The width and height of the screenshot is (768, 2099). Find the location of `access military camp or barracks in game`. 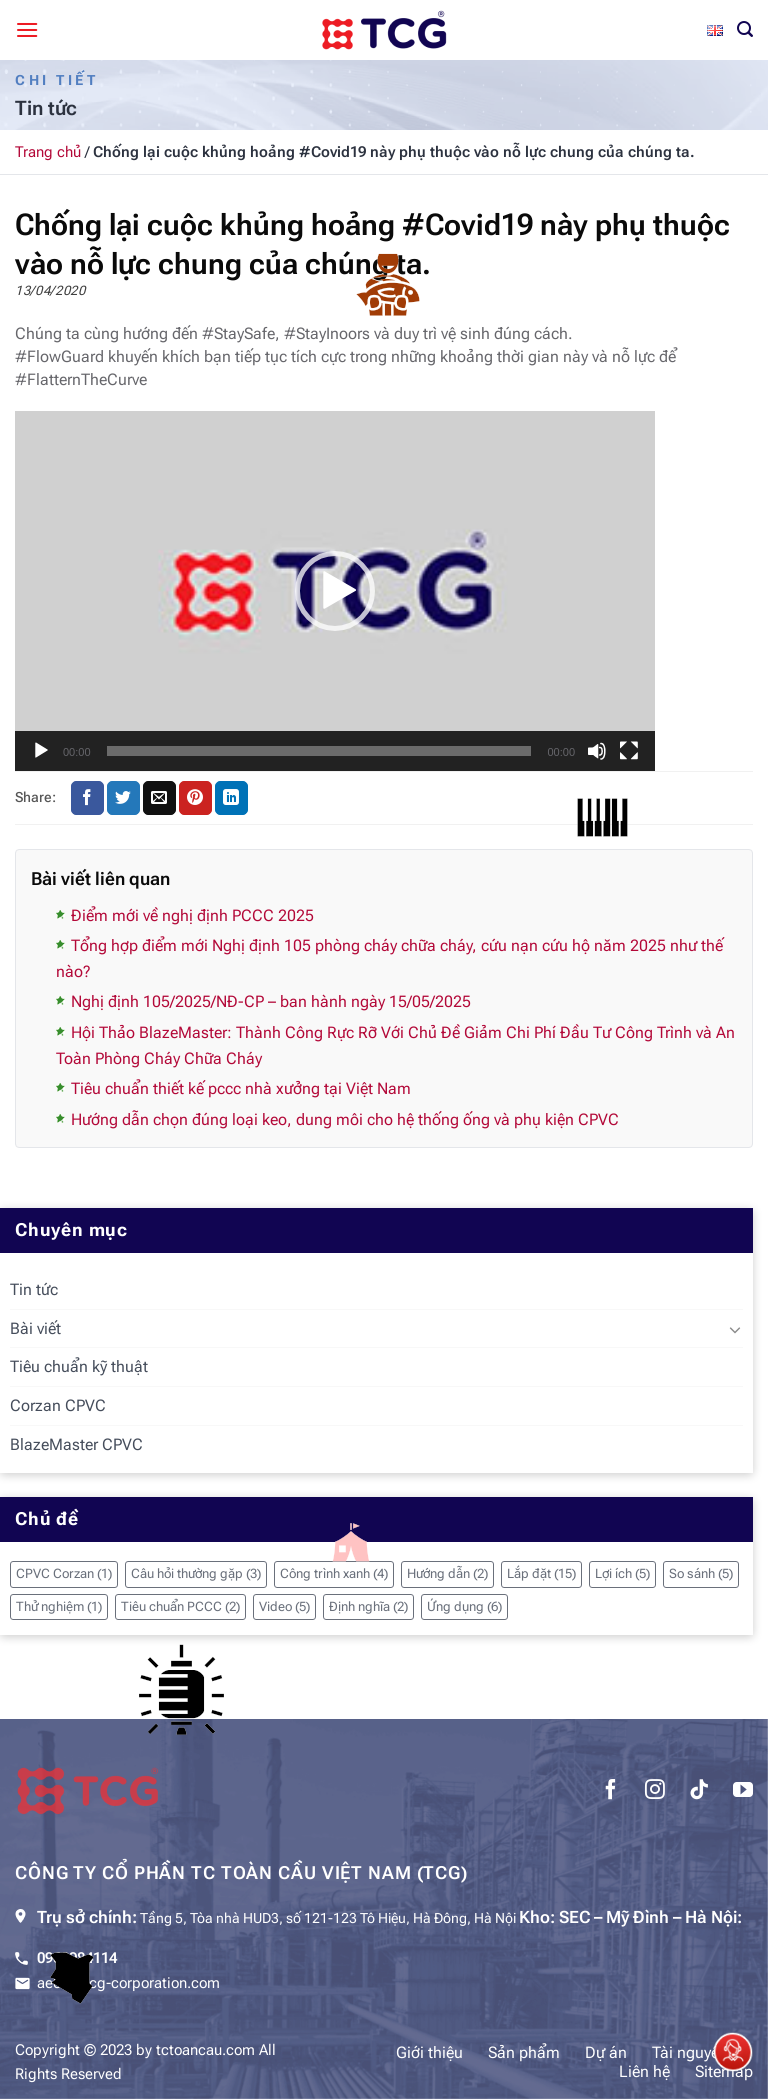

access military camp or barracks in game is located at coordinates (351, 1542).